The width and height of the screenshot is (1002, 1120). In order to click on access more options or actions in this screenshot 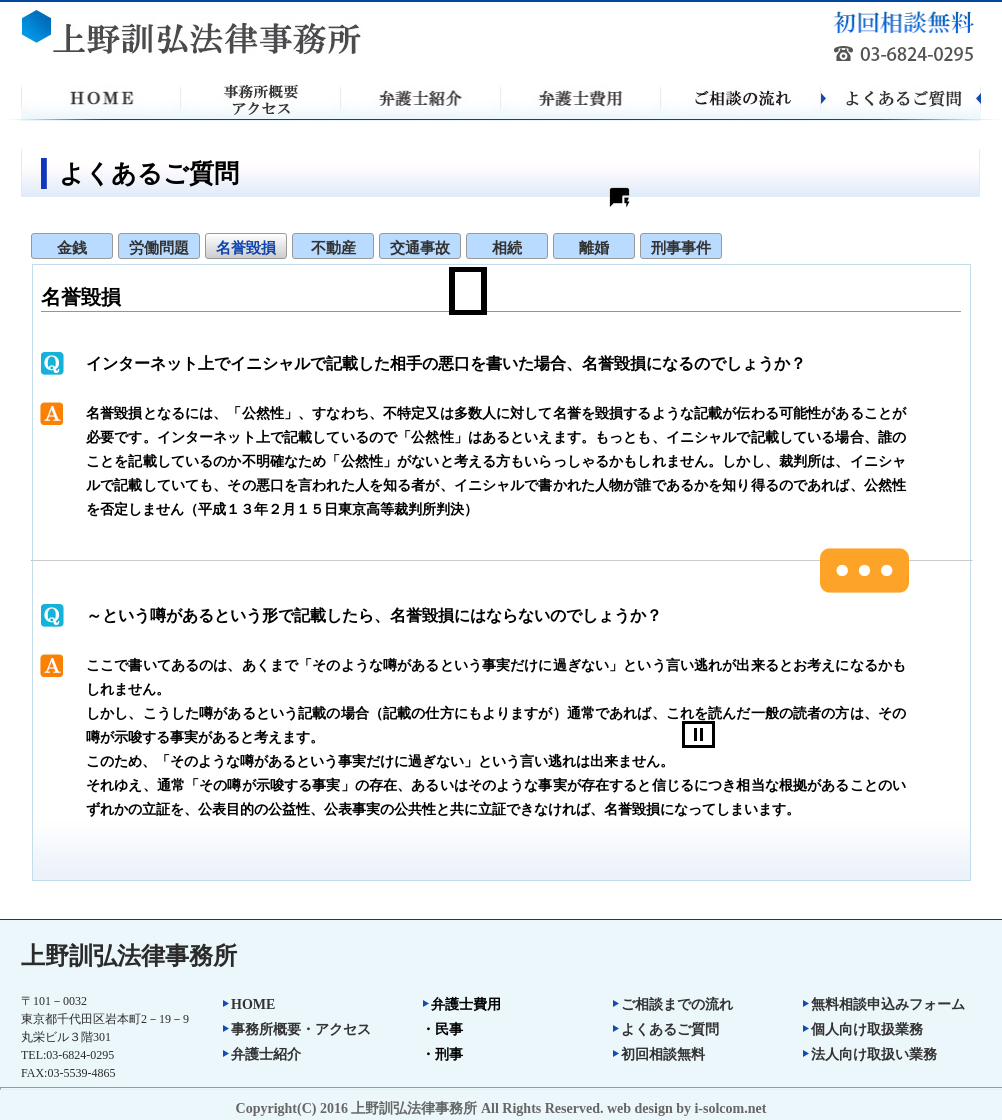, I will do `click(864, 570)`.